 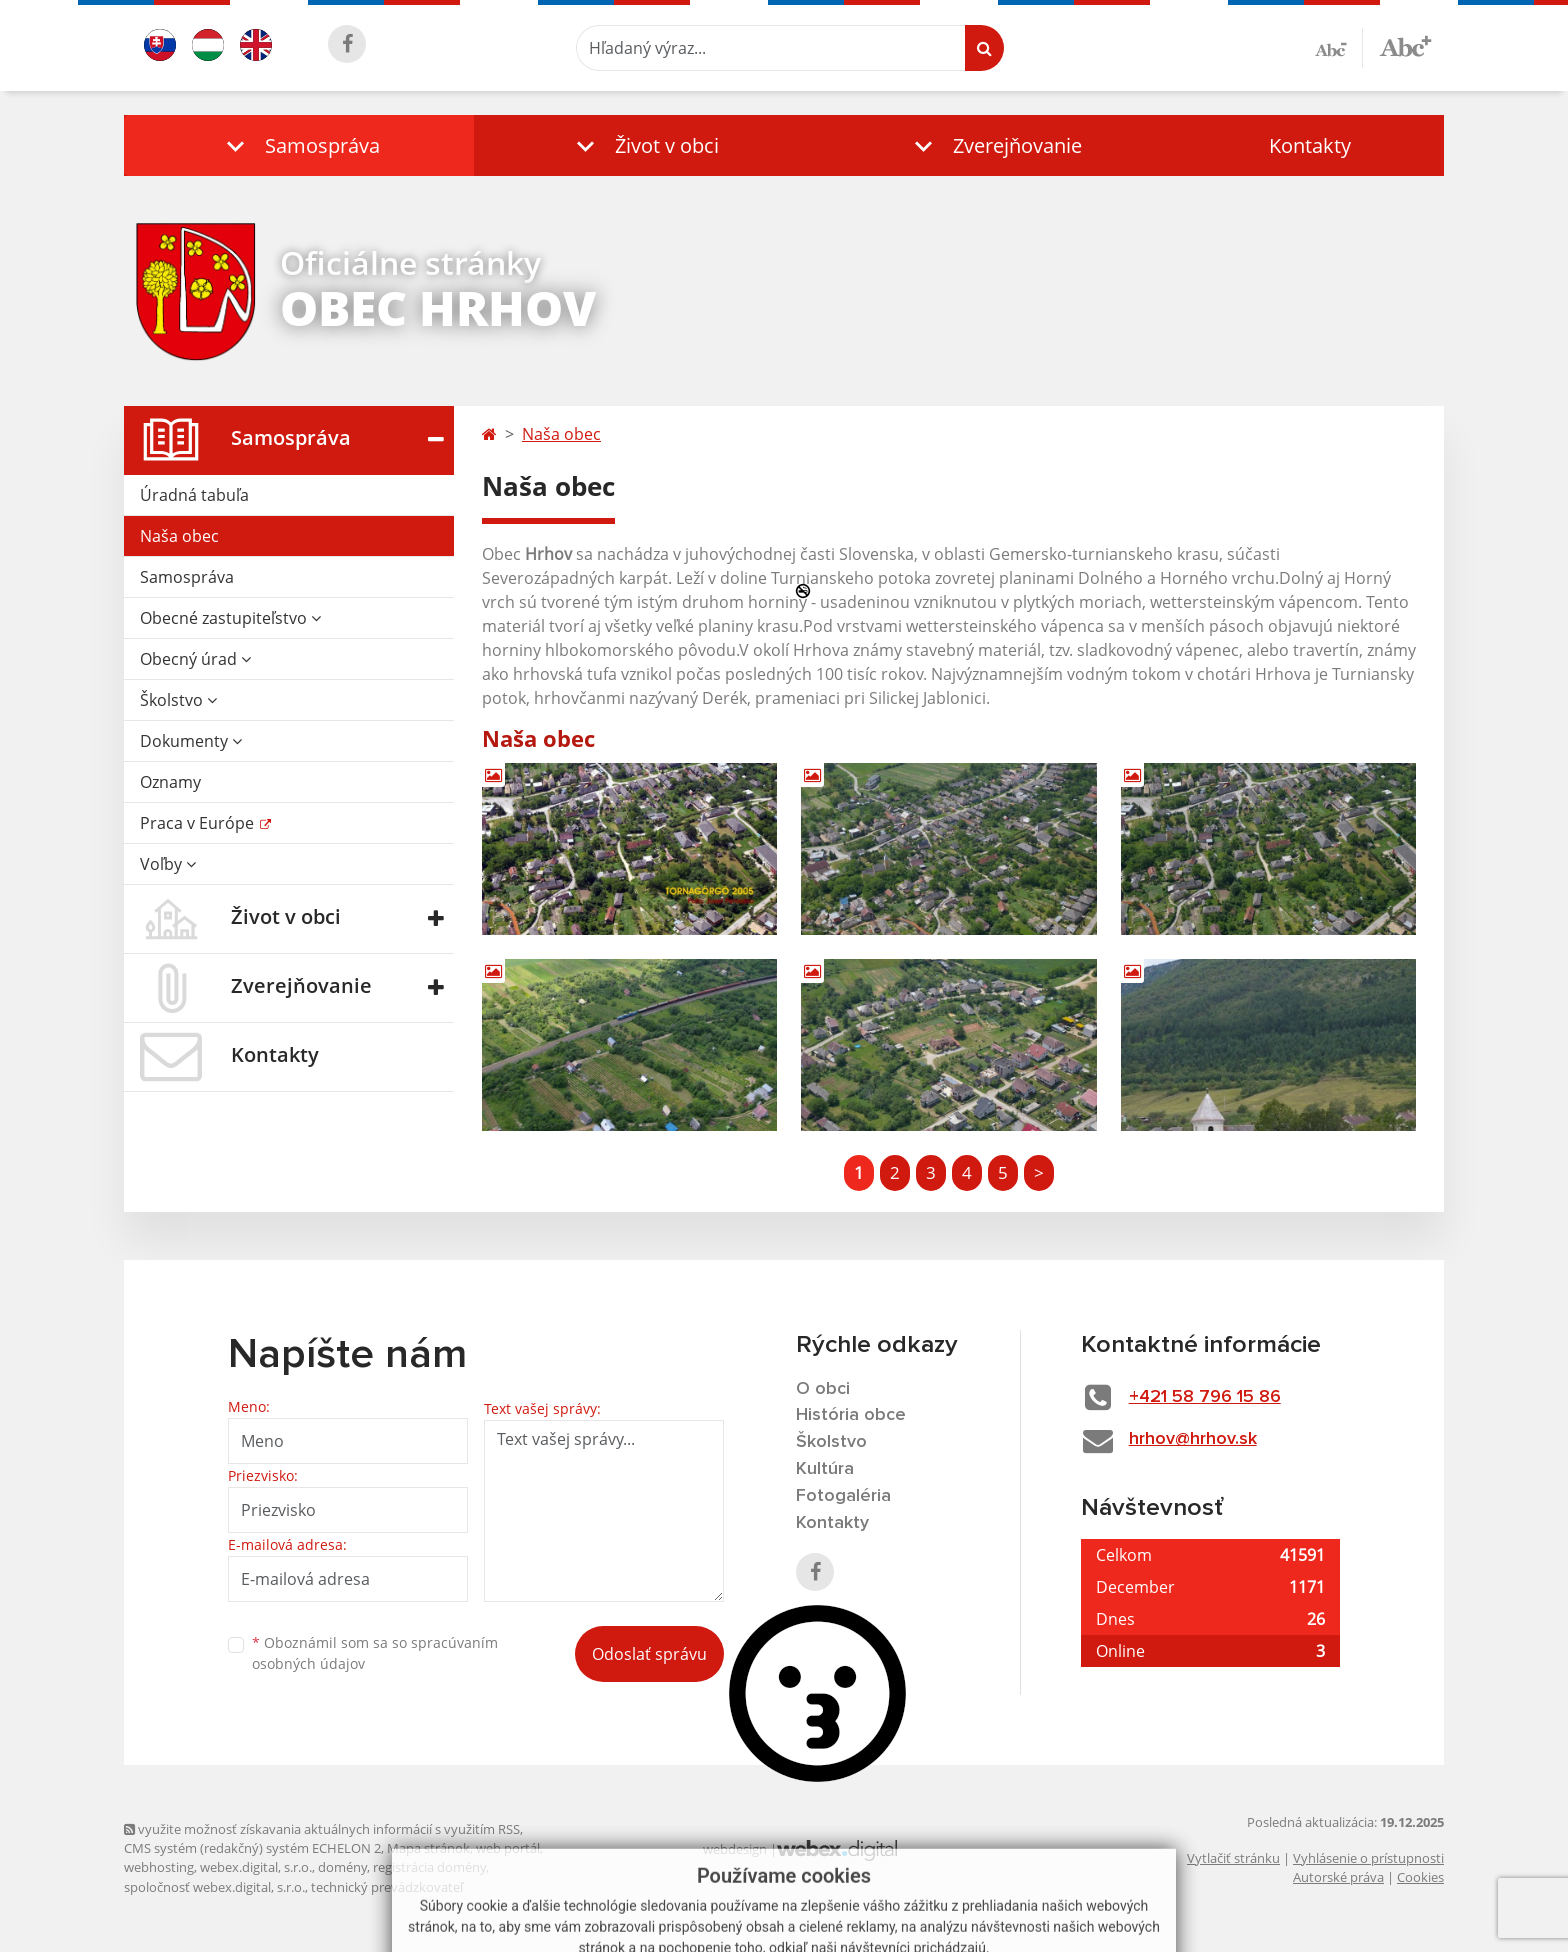 What do you see at coordinates (817, 1693) in the screenshot?
I see `send a kiss or blowing kiss emoji` at bounding box center [817, 1693].